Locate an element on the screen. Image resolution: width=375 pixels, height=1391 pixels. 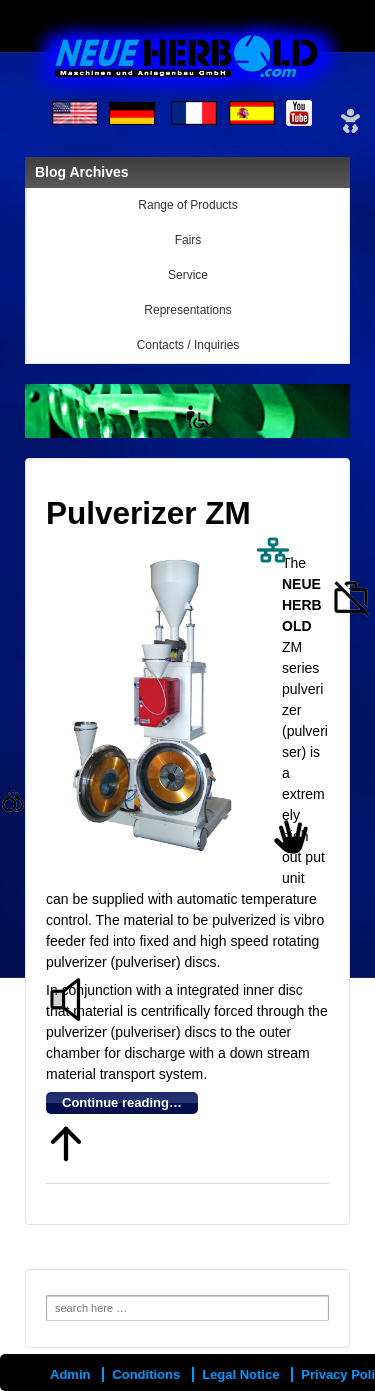
indicates criminal or arrest-related content is located at coordinates (13, 802).